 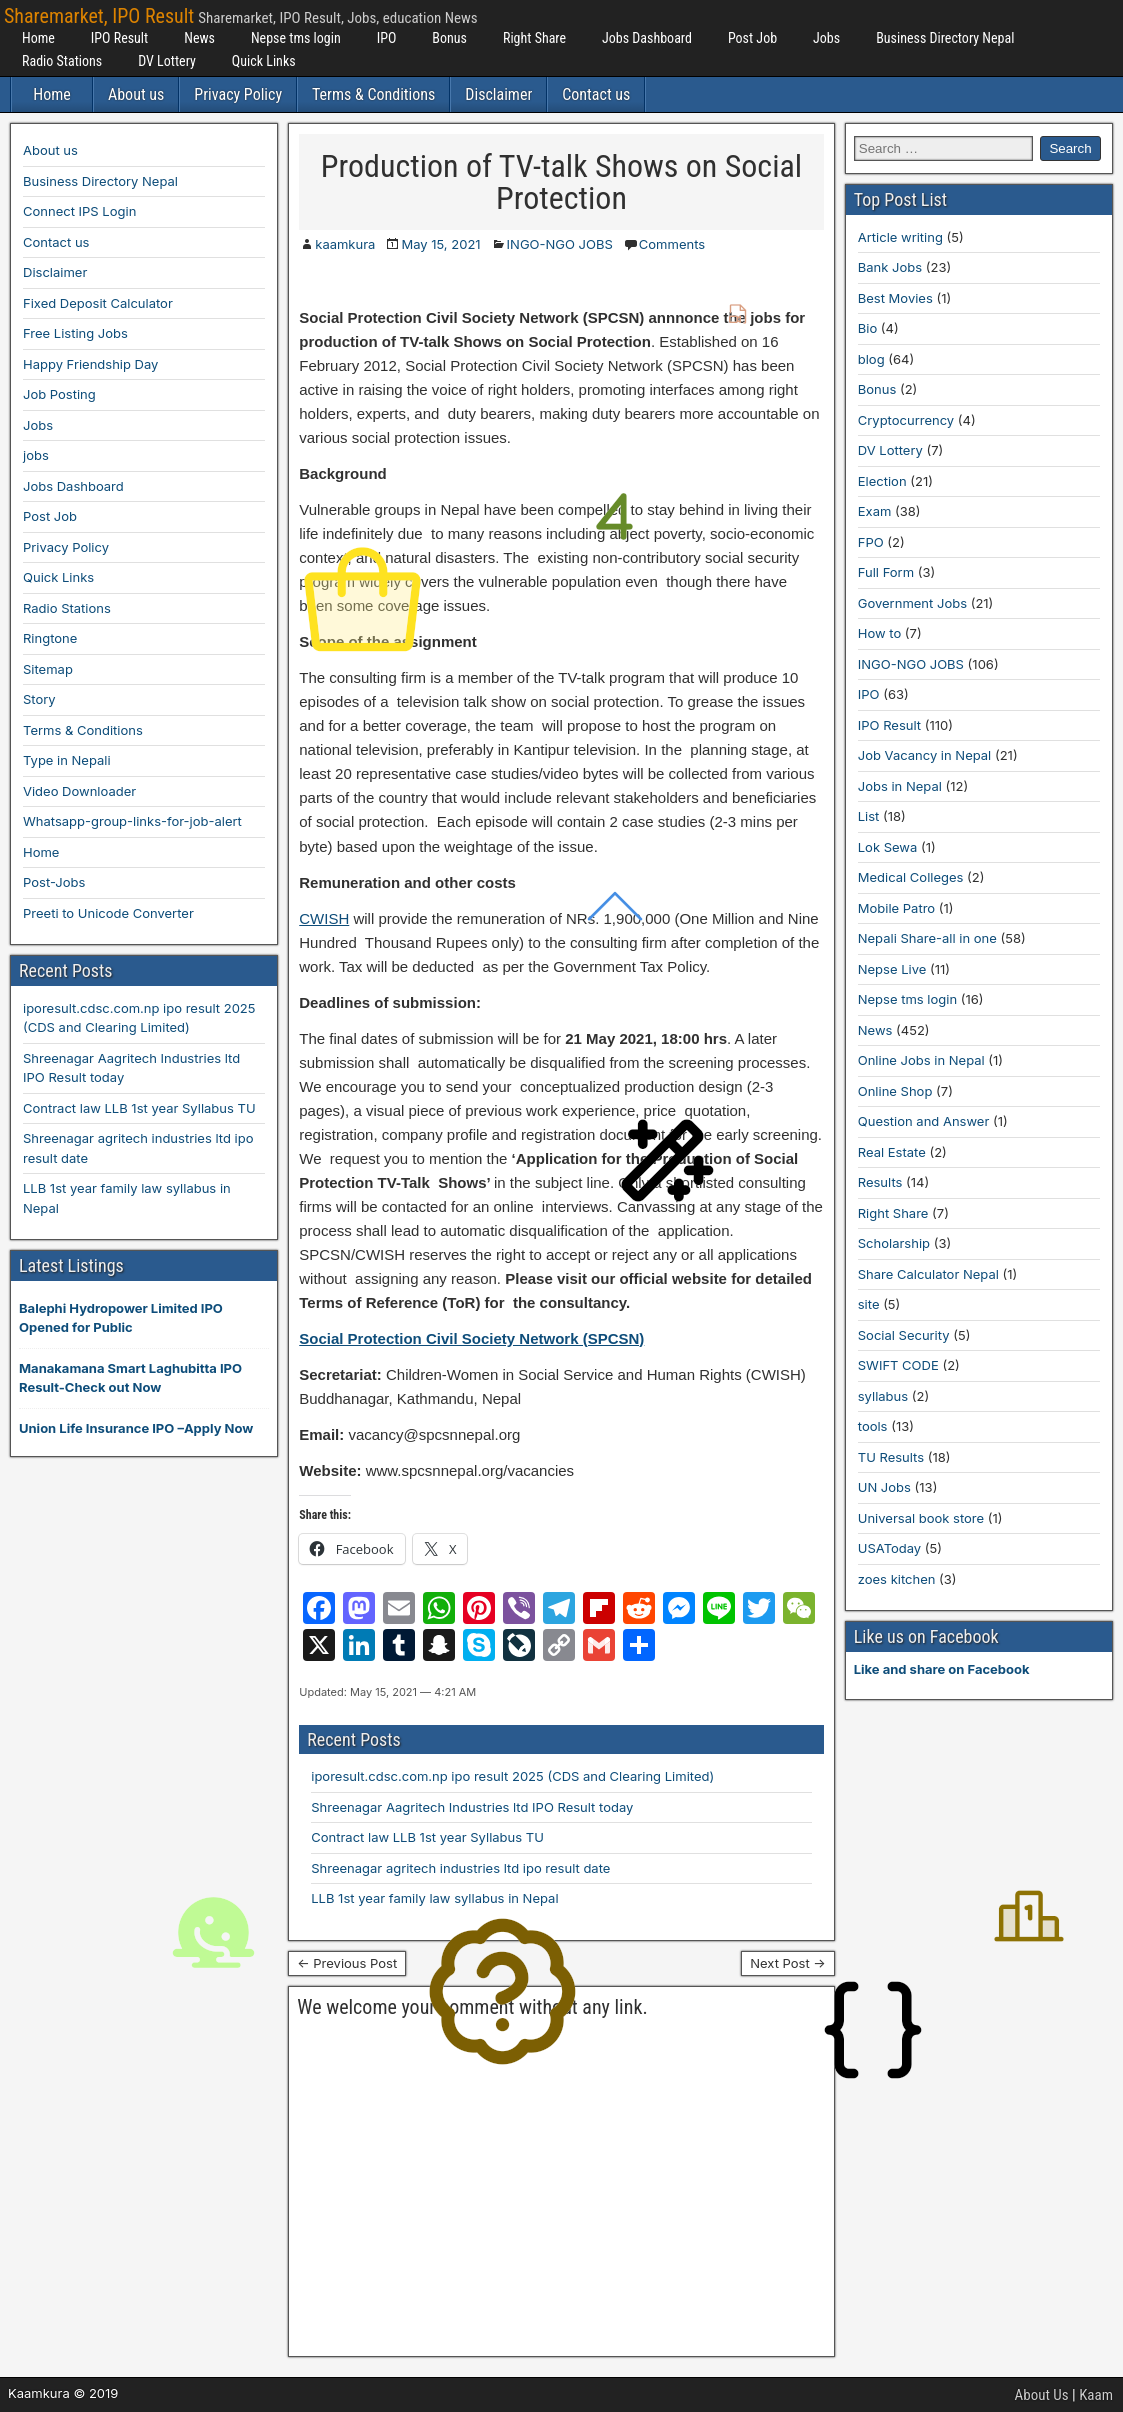 I want to click on apply auto-enhance or smart adjustments, so click(x=662, y=1160).